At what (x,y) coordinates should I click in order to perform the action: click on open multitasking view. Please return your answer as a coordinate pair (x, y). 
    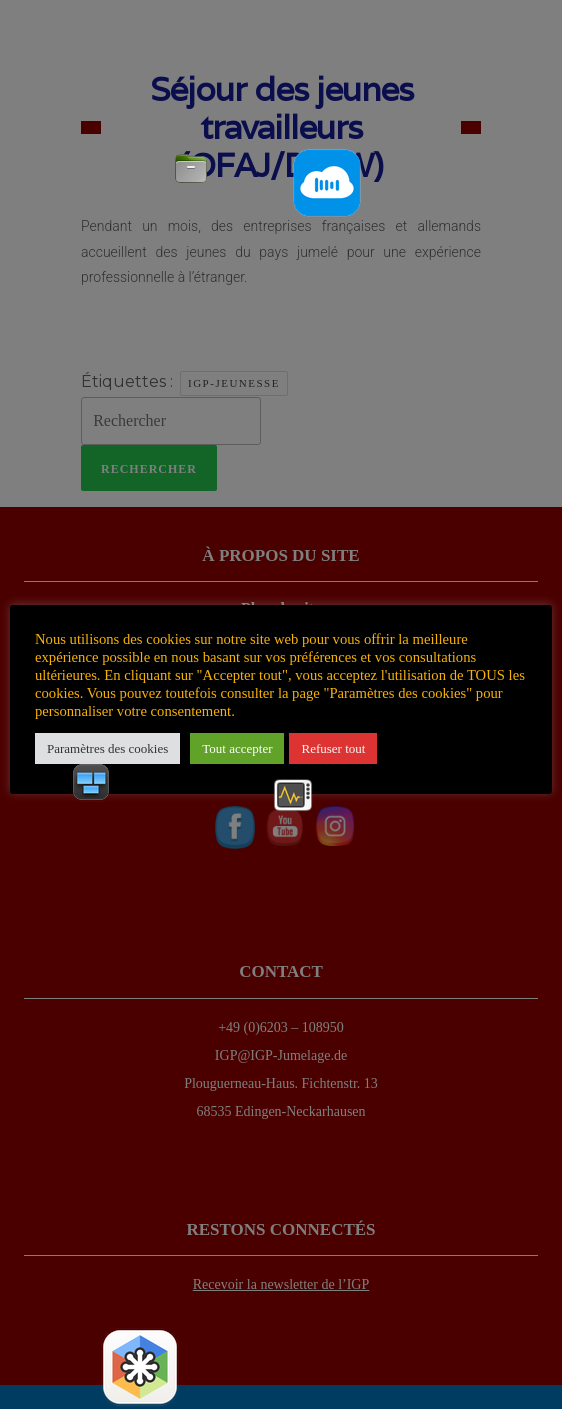
    Looking at the image, I should click on (91, 782).